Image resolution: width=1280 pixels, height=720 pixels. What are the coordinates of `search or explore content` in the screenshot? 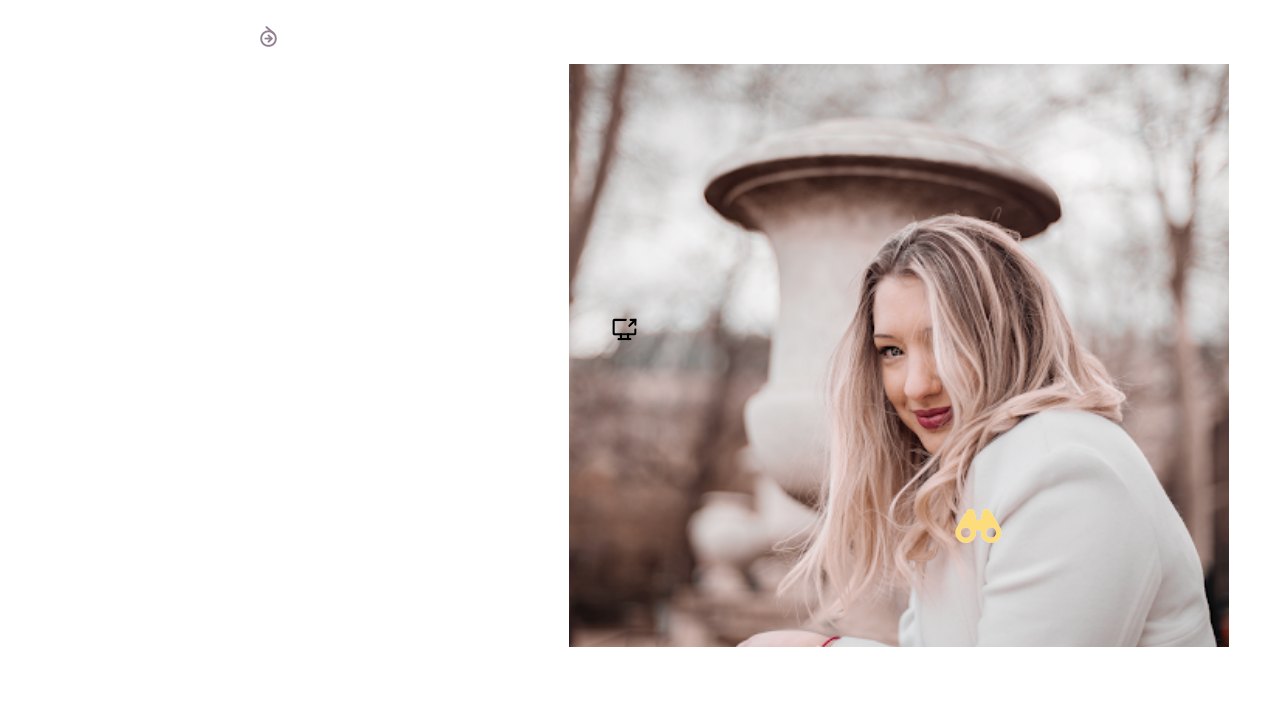 It's located at (978, 522).